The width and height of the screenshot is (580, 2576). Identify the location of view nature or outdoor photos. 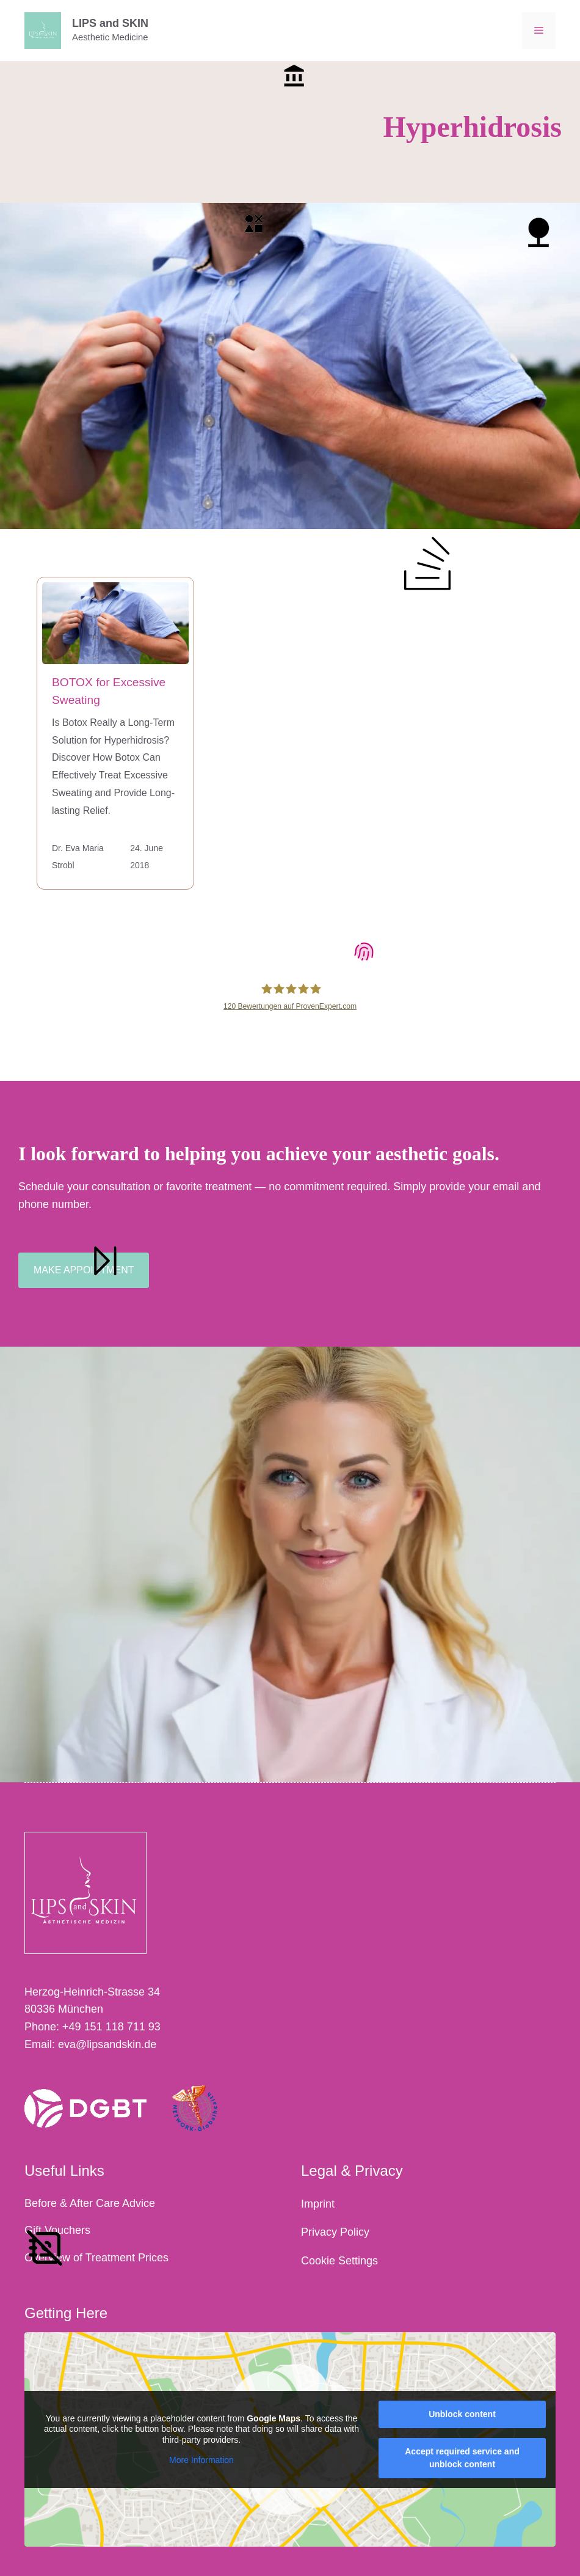
(538, 232).